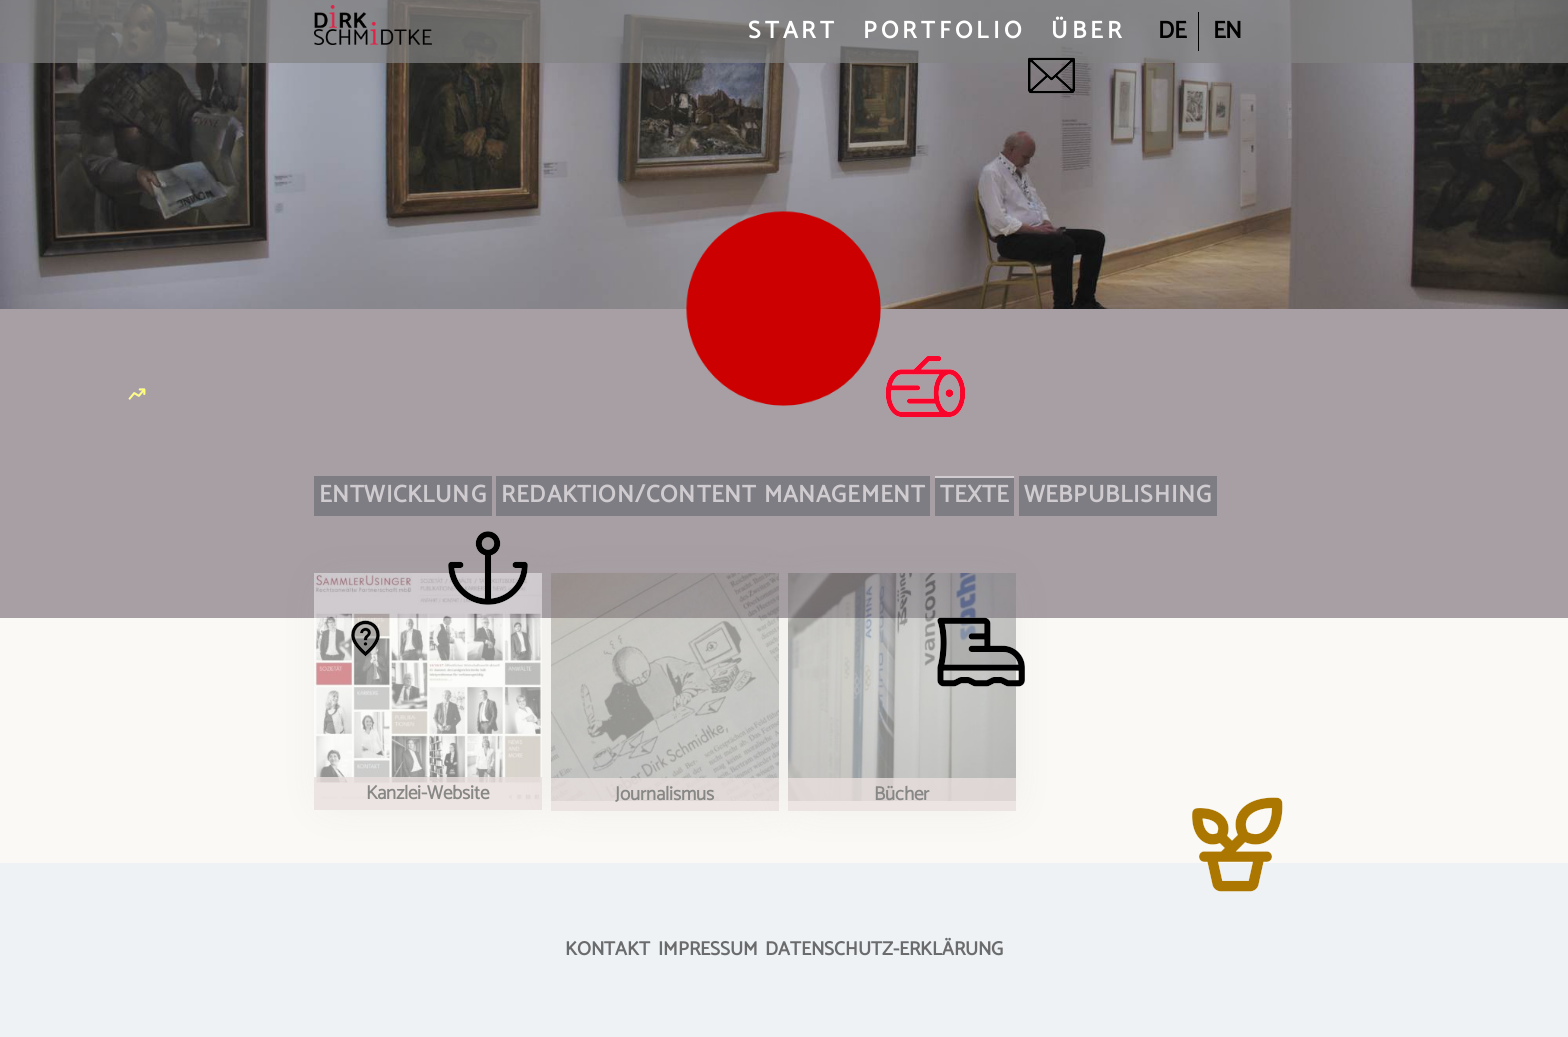  Describe the element at coordinates (1235, 844) in the screenshot. I see `access plant care or gardening features` at that location.